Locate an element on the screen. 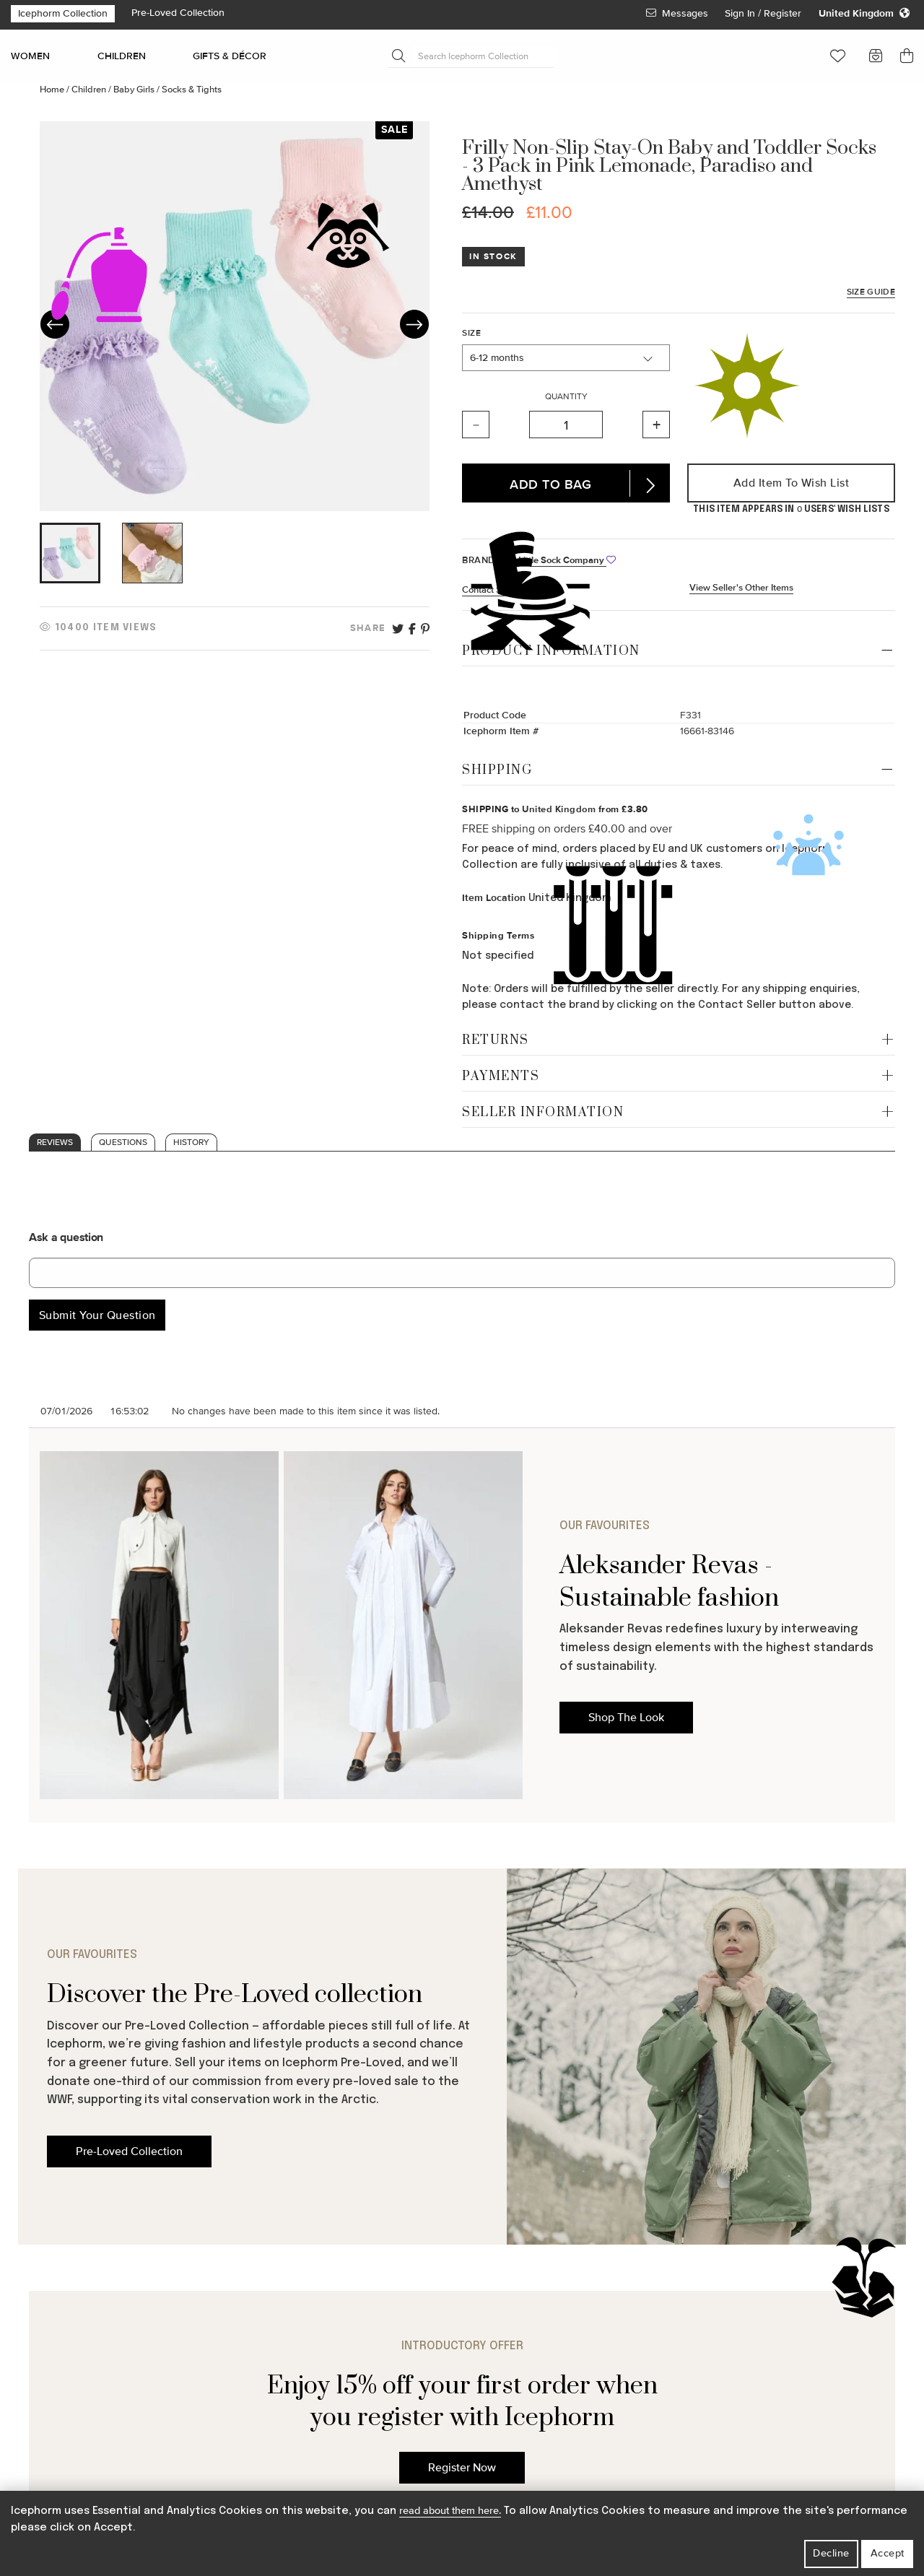 The image size is (924, 2576). browse fragrance or perfume items is located at coordinates (99, 274).